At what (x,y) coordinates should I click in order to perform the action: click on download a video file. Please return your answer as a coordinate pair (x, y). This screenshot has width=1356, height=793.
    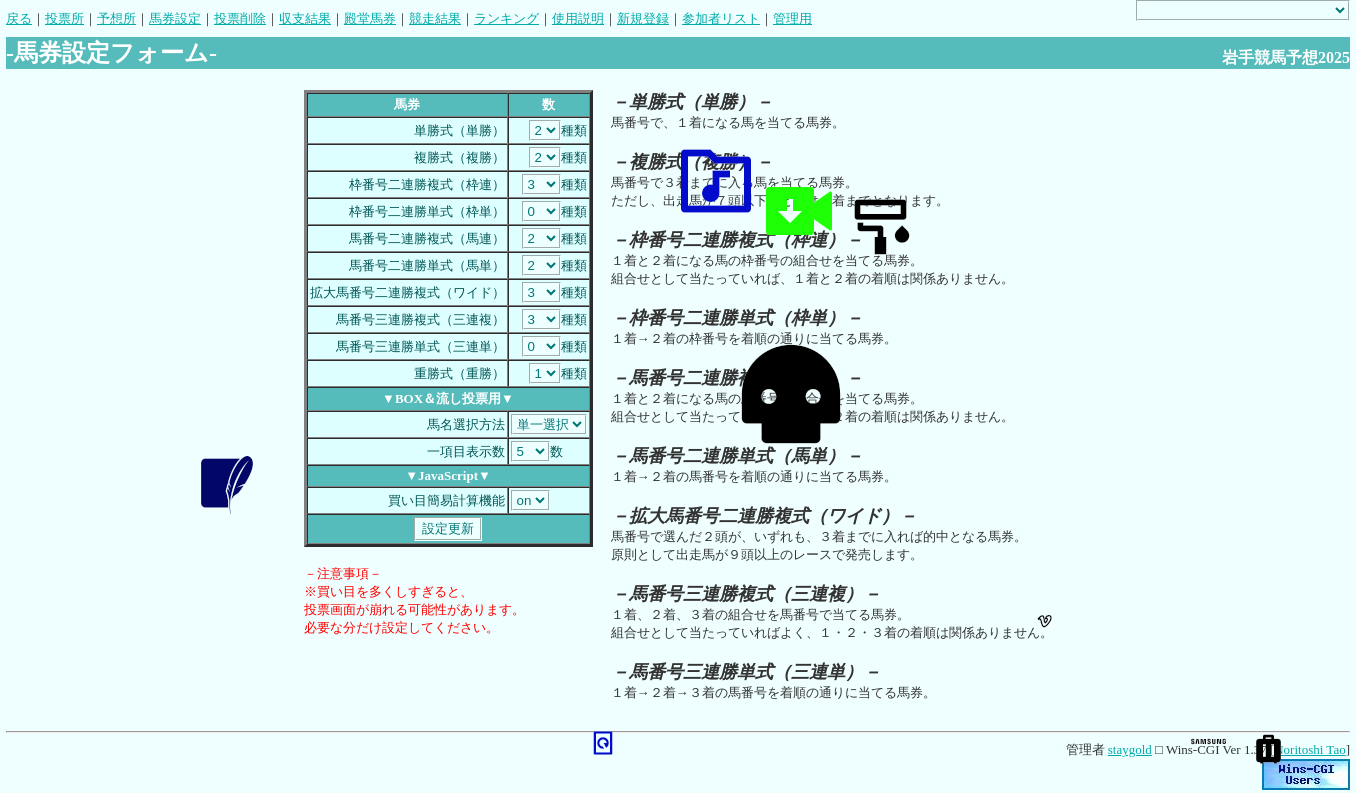
    Looking at the image, I should click on (799, 211).